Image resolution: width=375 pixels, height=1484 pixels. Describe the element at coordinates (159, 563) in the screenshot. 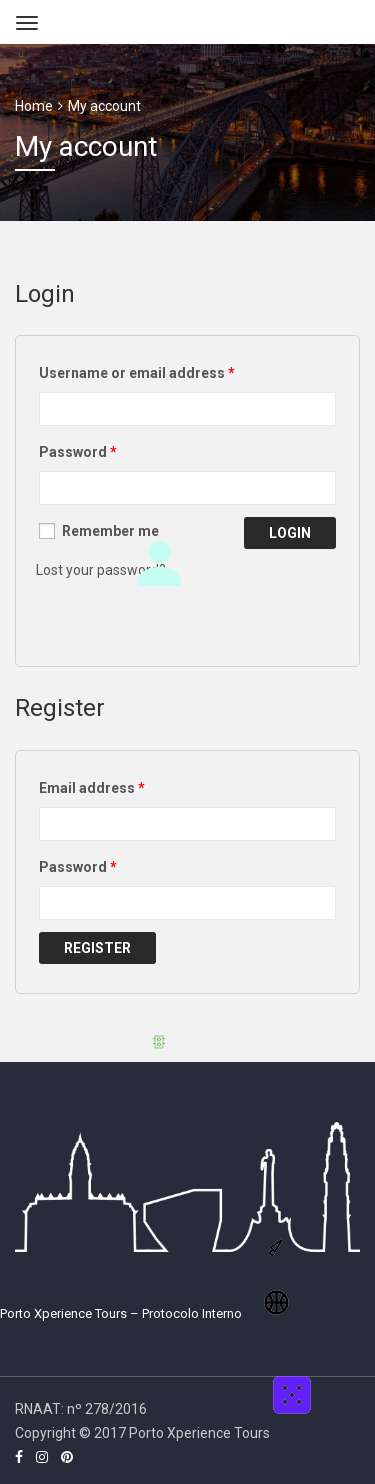

I see `view your profile` at that location.